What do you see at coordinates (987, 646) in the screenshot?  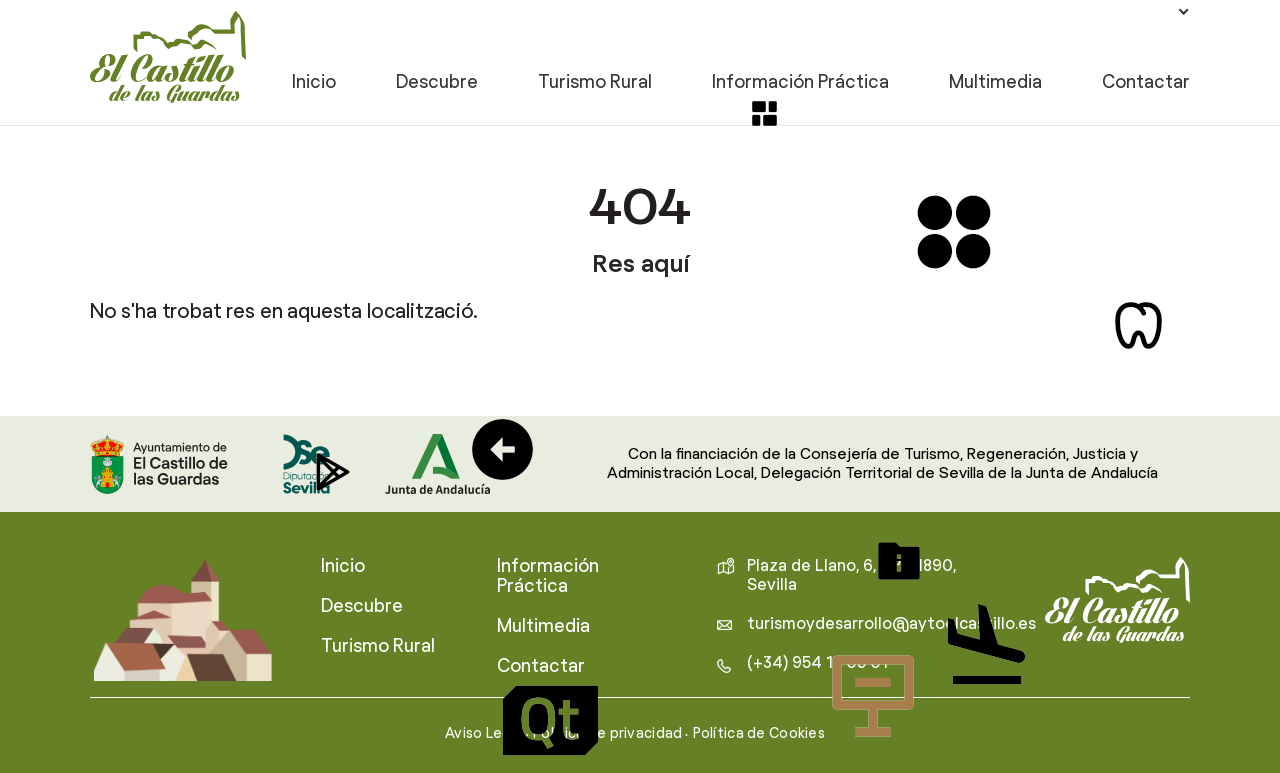 I see `indicates arriving flight status` at bounding box center [987, 646].